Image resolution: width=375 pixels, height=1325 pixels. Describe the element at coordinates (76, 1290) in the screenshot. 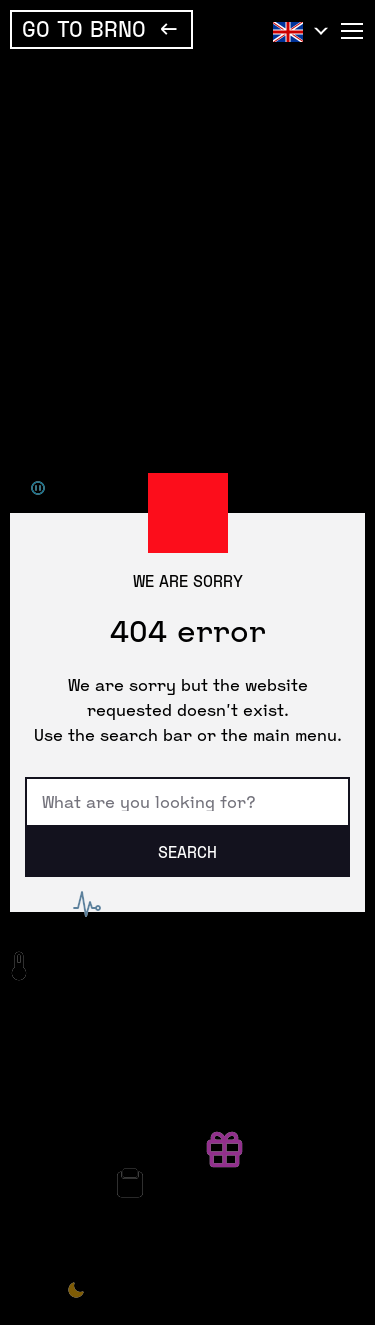

I see `switch to dark mode` at that location.